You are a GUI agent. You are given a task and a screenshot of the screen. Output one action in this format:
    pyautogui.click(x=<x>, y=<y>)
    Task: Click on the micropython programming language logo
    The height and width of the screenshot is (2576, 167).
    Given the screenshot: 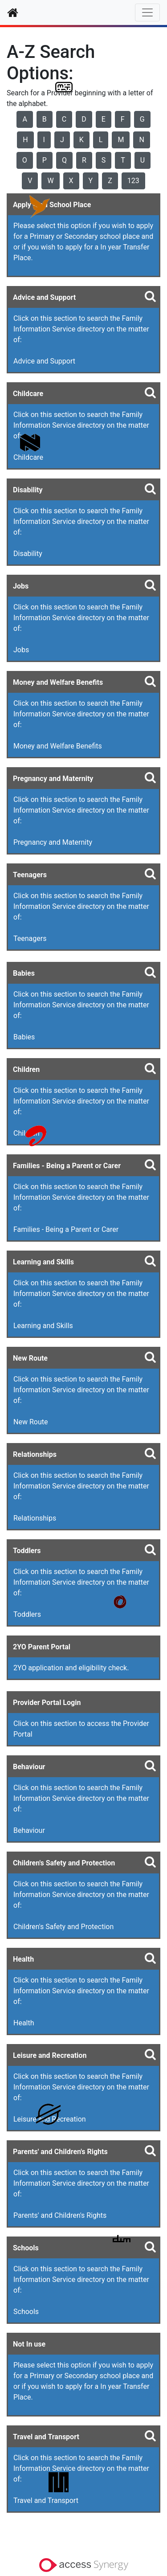 What is the action you would take?
    pyautogui.click(x=58, y=2482)
    